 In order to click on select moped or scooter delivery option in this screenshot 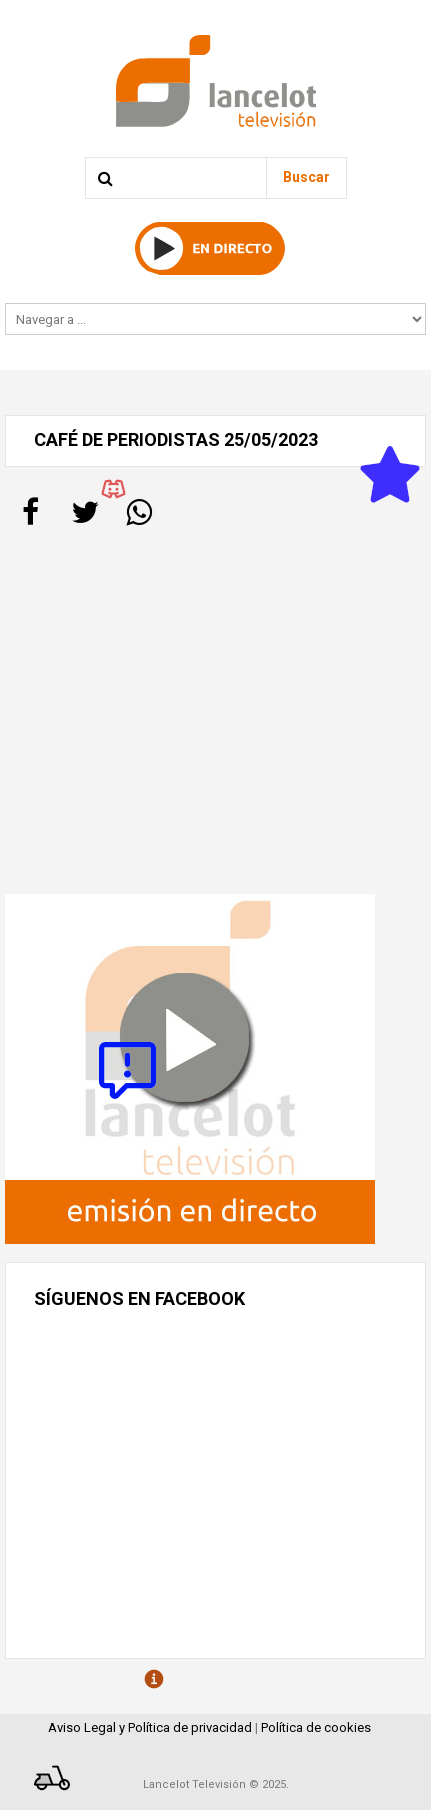, I will do `click(52, 1779)`.